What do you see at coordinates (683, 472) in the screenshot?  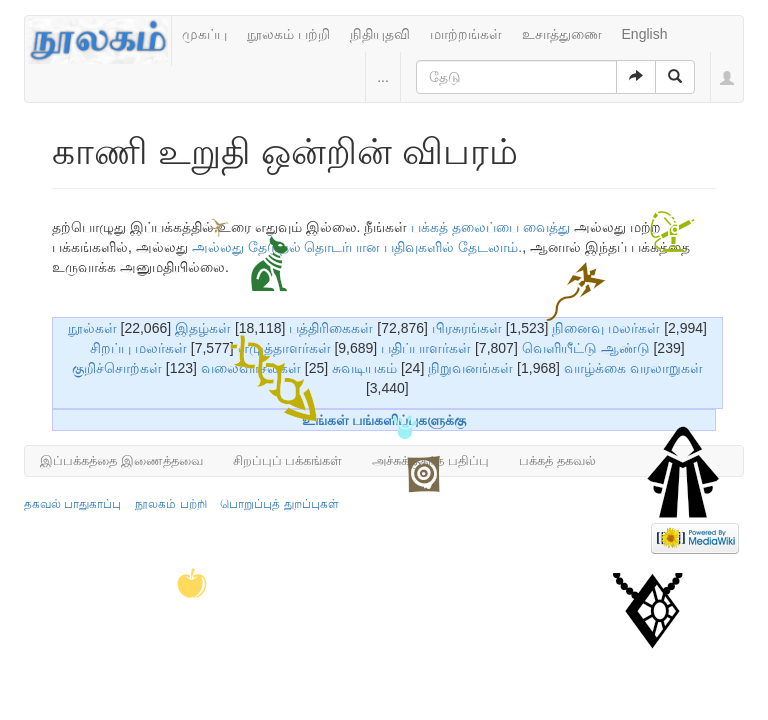 I see `select robe or cloak equipment` at bounding box center [683, 472].